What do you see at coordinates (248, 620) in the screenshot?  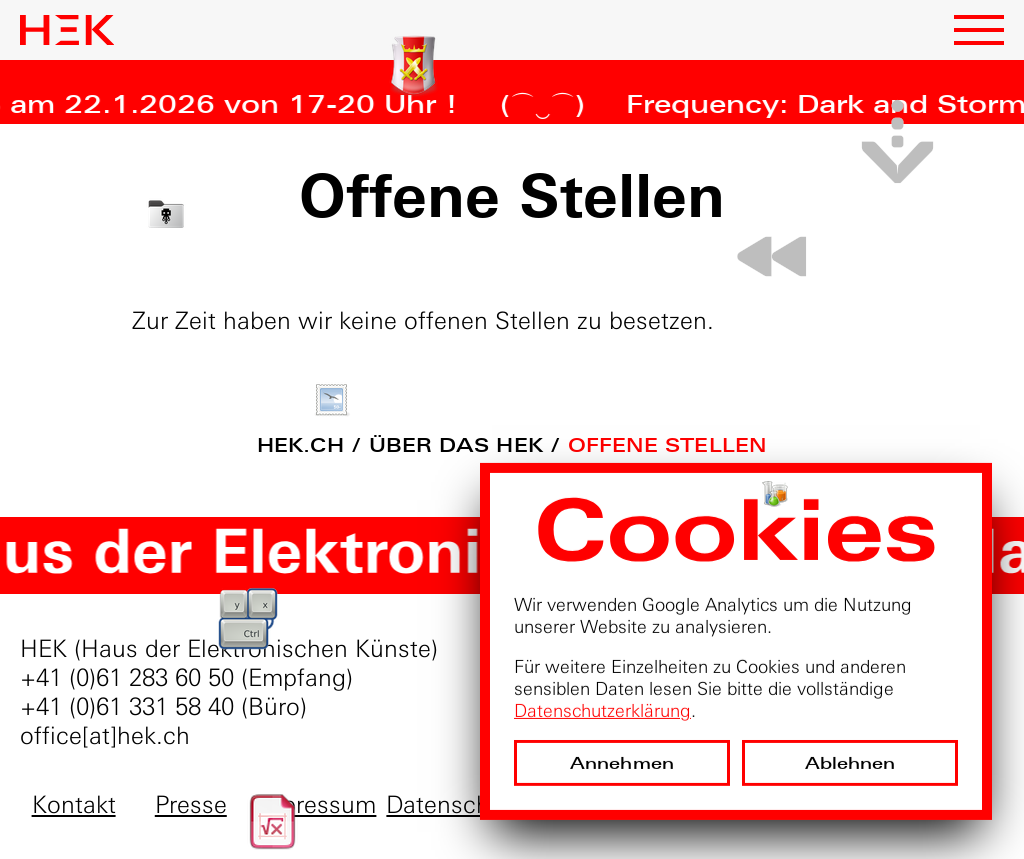 I see `configure keyboard shortcuts in system preferences` at bounding box center [248, 620].